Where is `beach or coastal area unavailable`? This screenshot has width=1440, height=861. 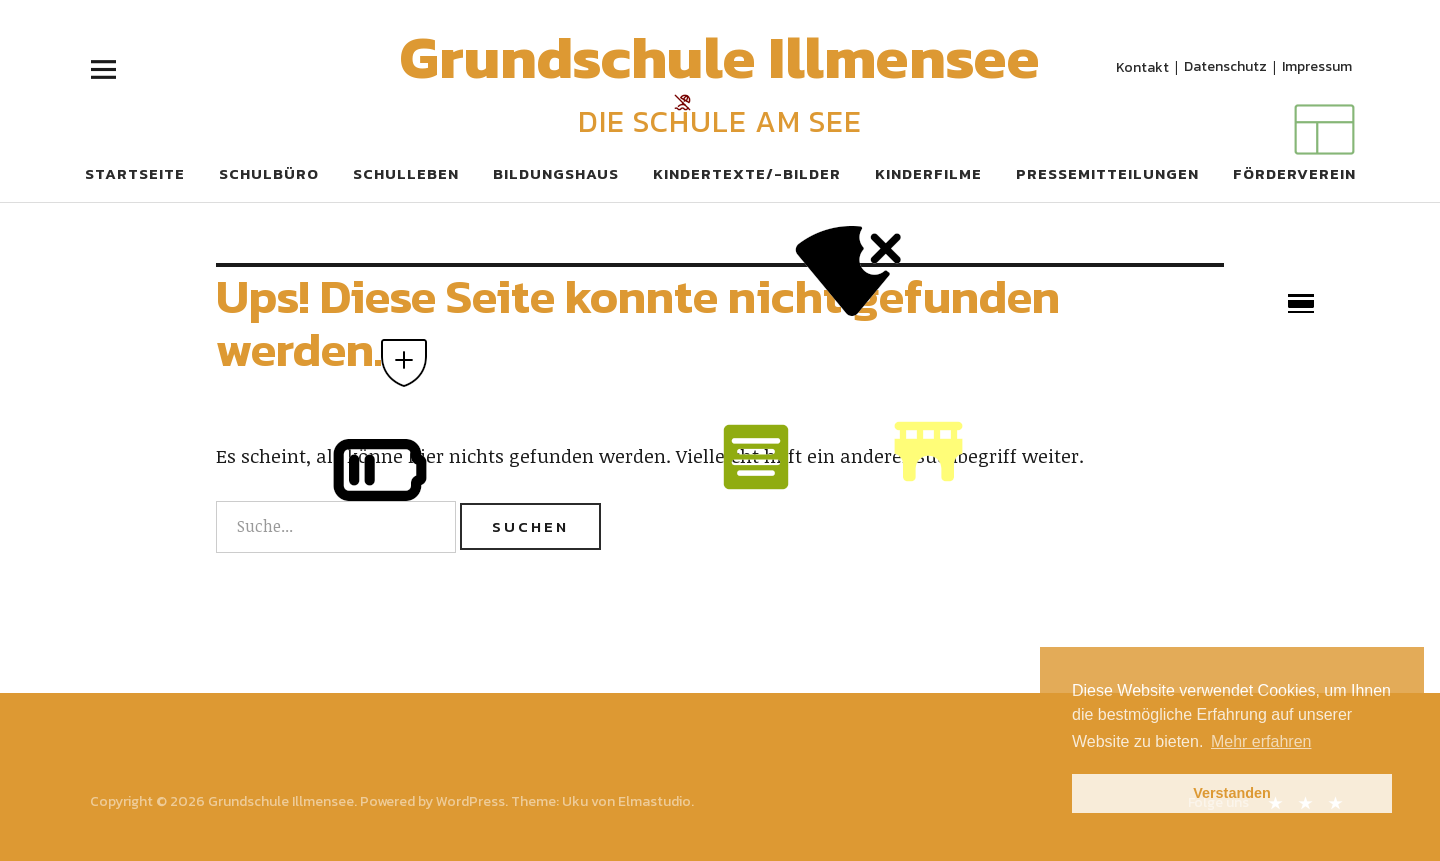
beach or coastal area unavailable is located at coordinates (682, 102).